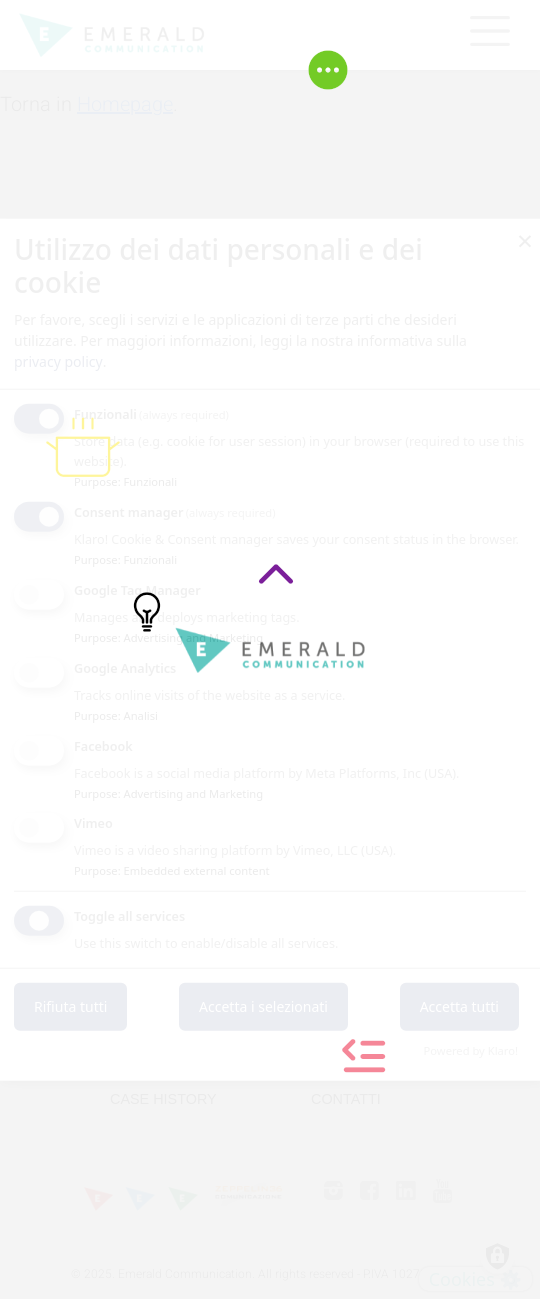  Describe the element at coordinates (276, 574) in the screenshot. I see `collapse an expanded section` at that location.